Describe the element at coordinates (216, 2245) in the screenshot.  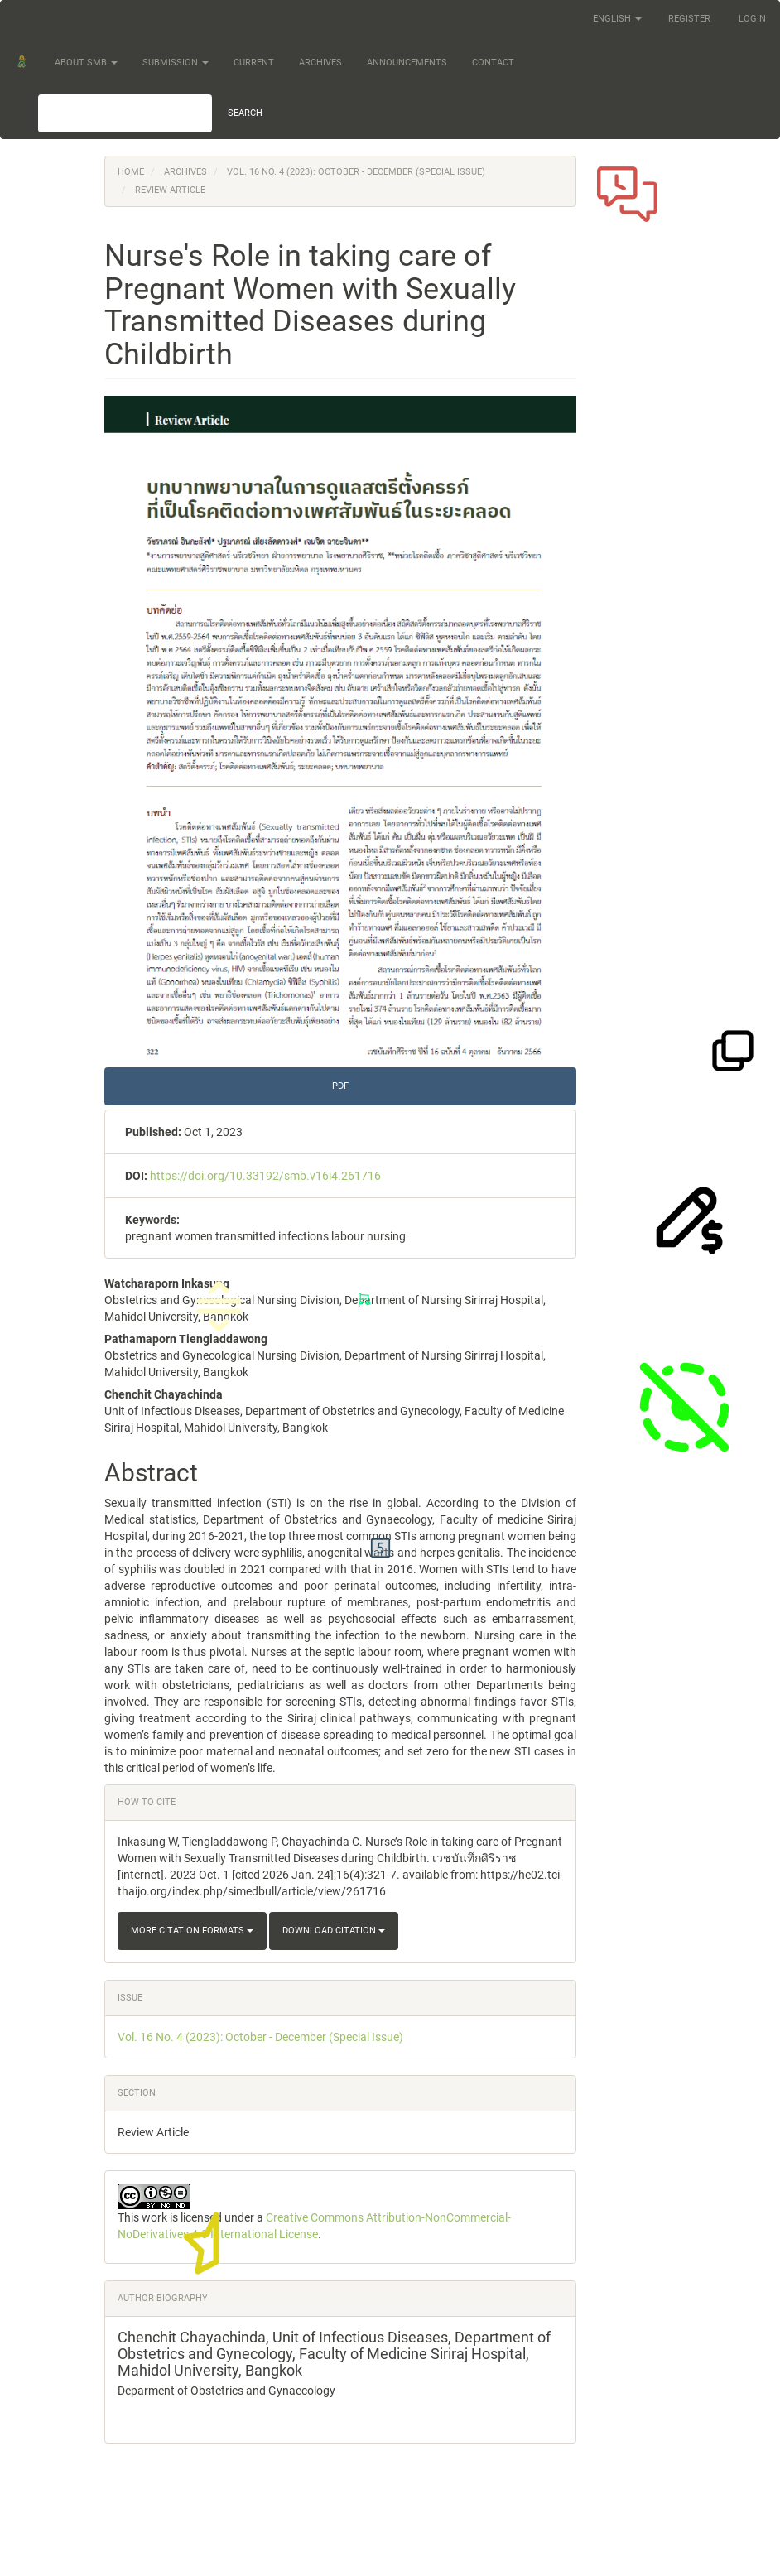
I see `indicates a partial or half-star rating` at that location.